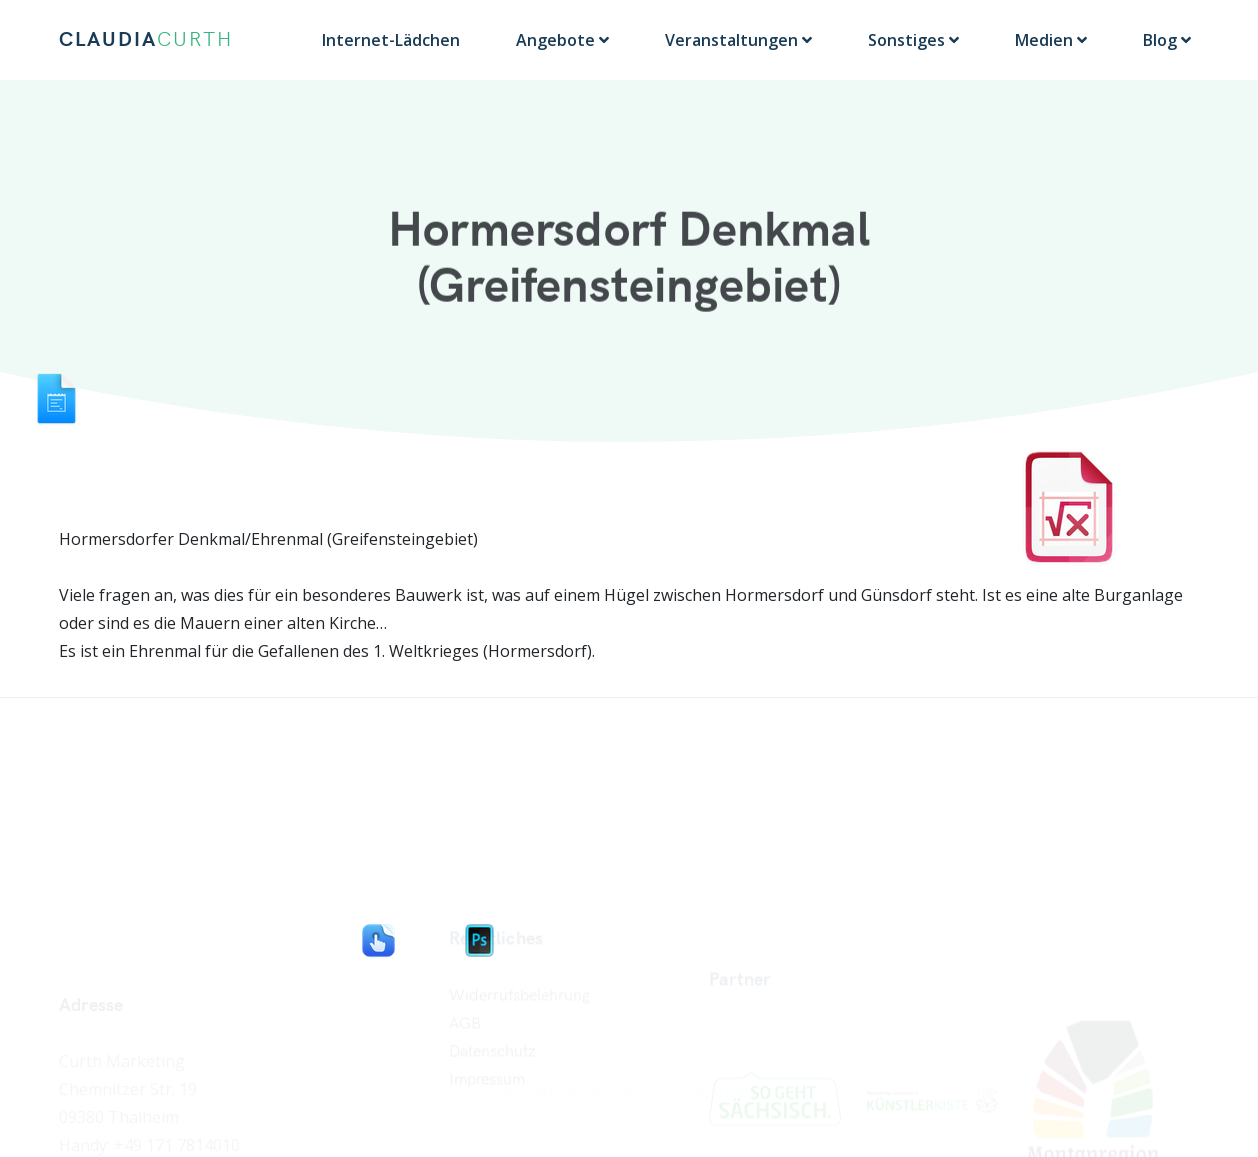 This screenshot has height=1157, width=1258. What do you see at coordinates (378, 940) in the screenshot?
I see `open touchscreen settings and preferences` at bounding box center [378, 940].